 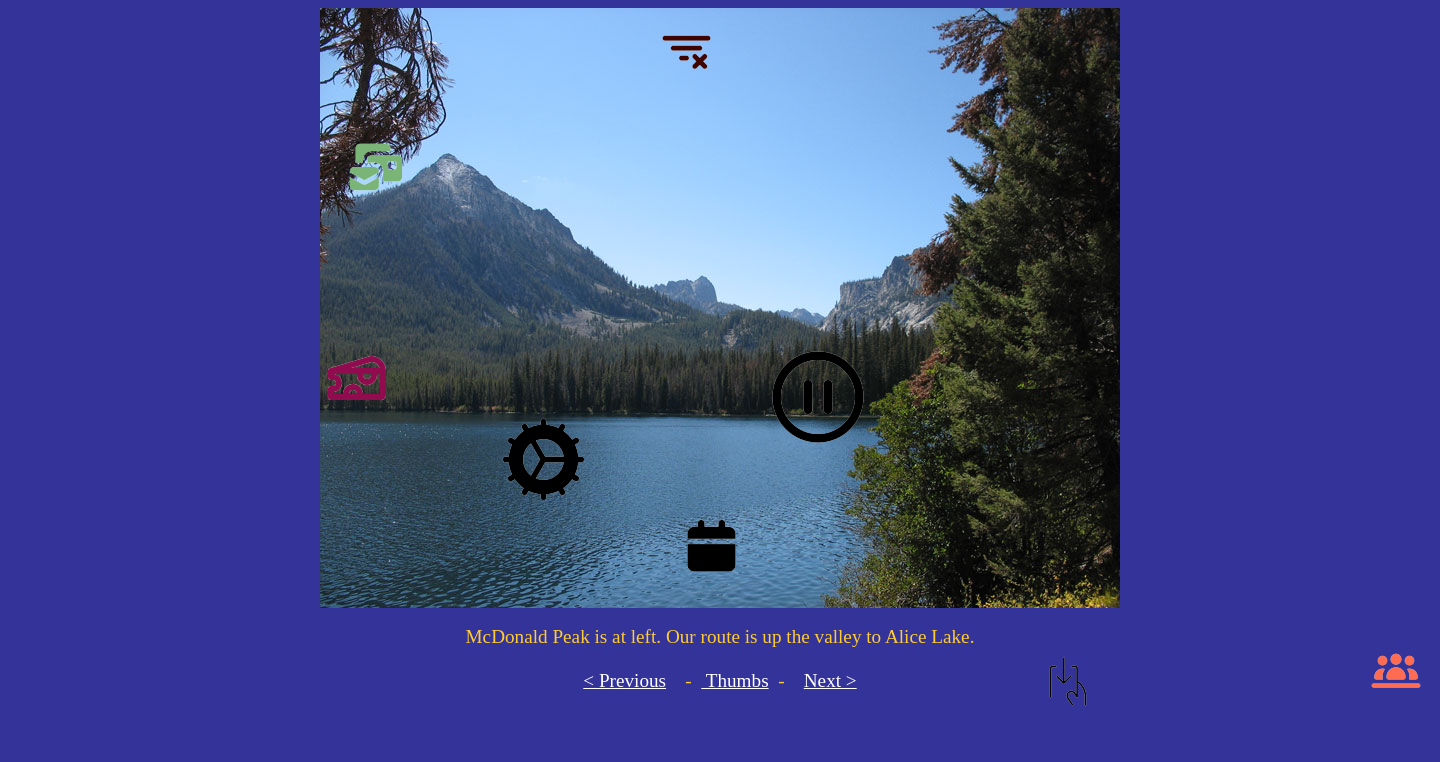 I want to click on withdraw or receive funds, so click(x=1065, y=681).